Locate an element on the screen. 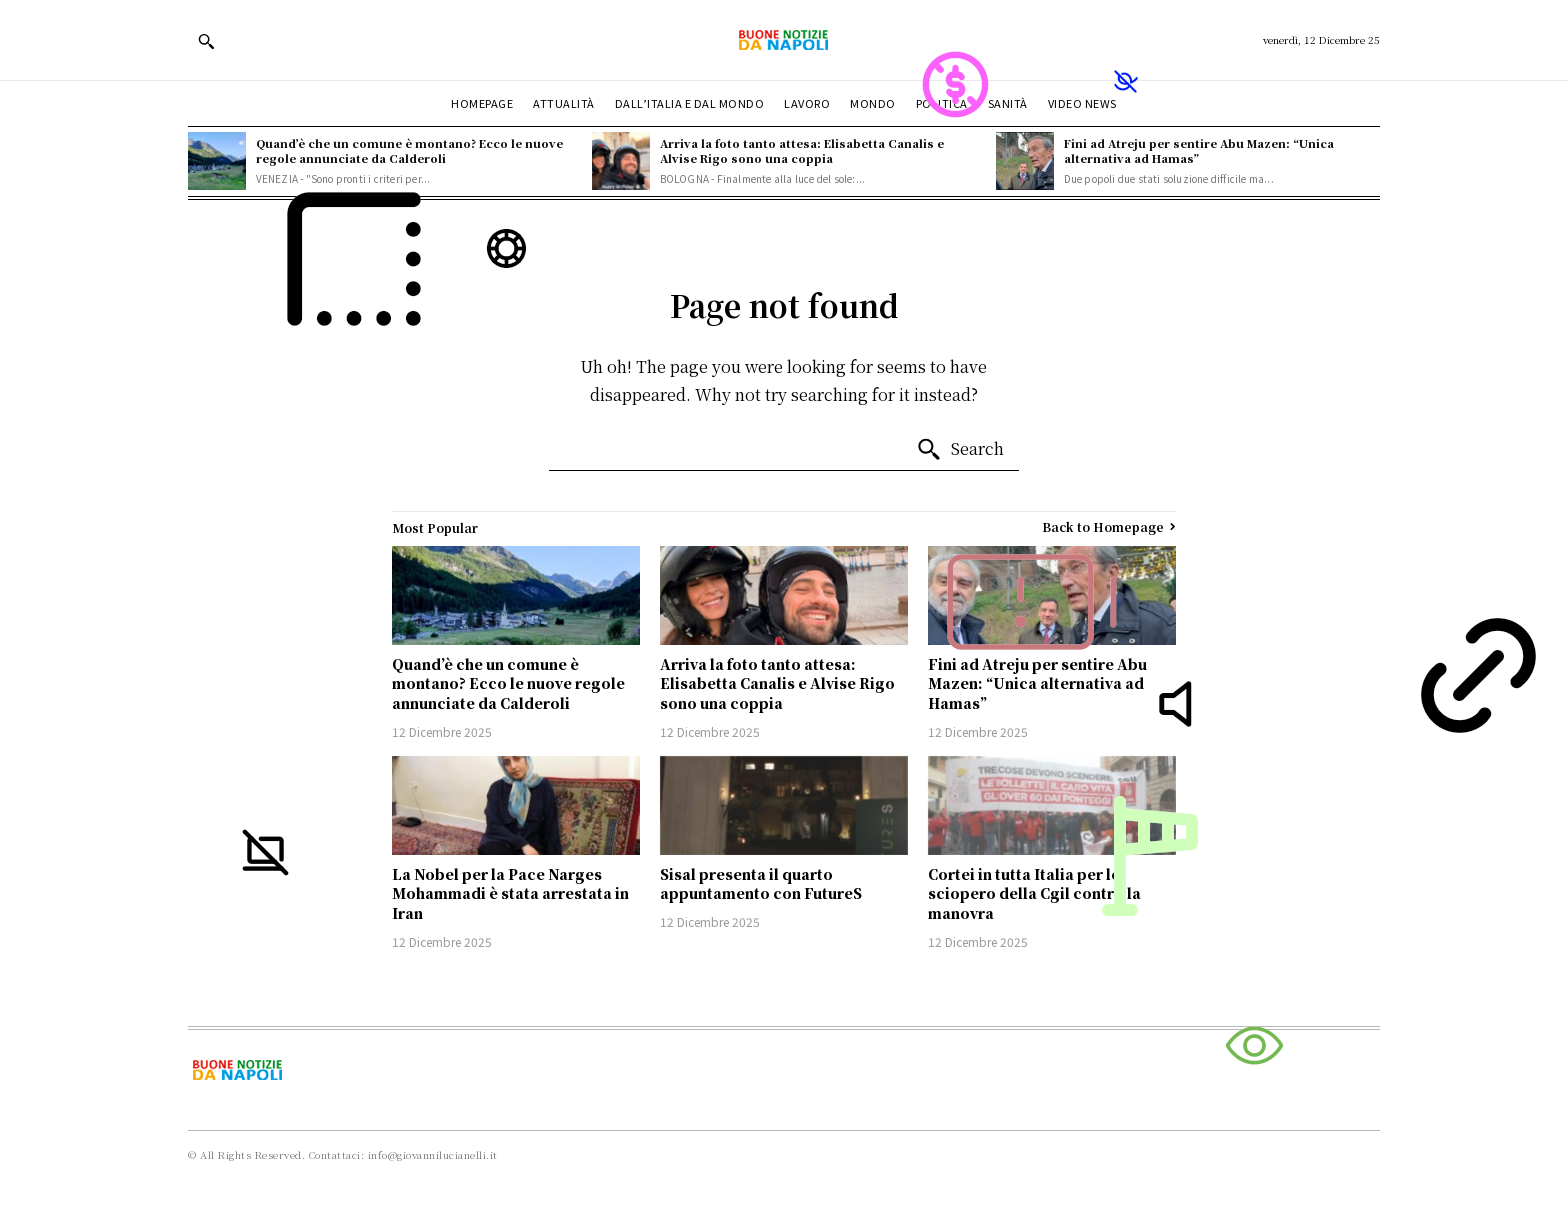  speaker with no audio output is located at coordinates (1182, 704).